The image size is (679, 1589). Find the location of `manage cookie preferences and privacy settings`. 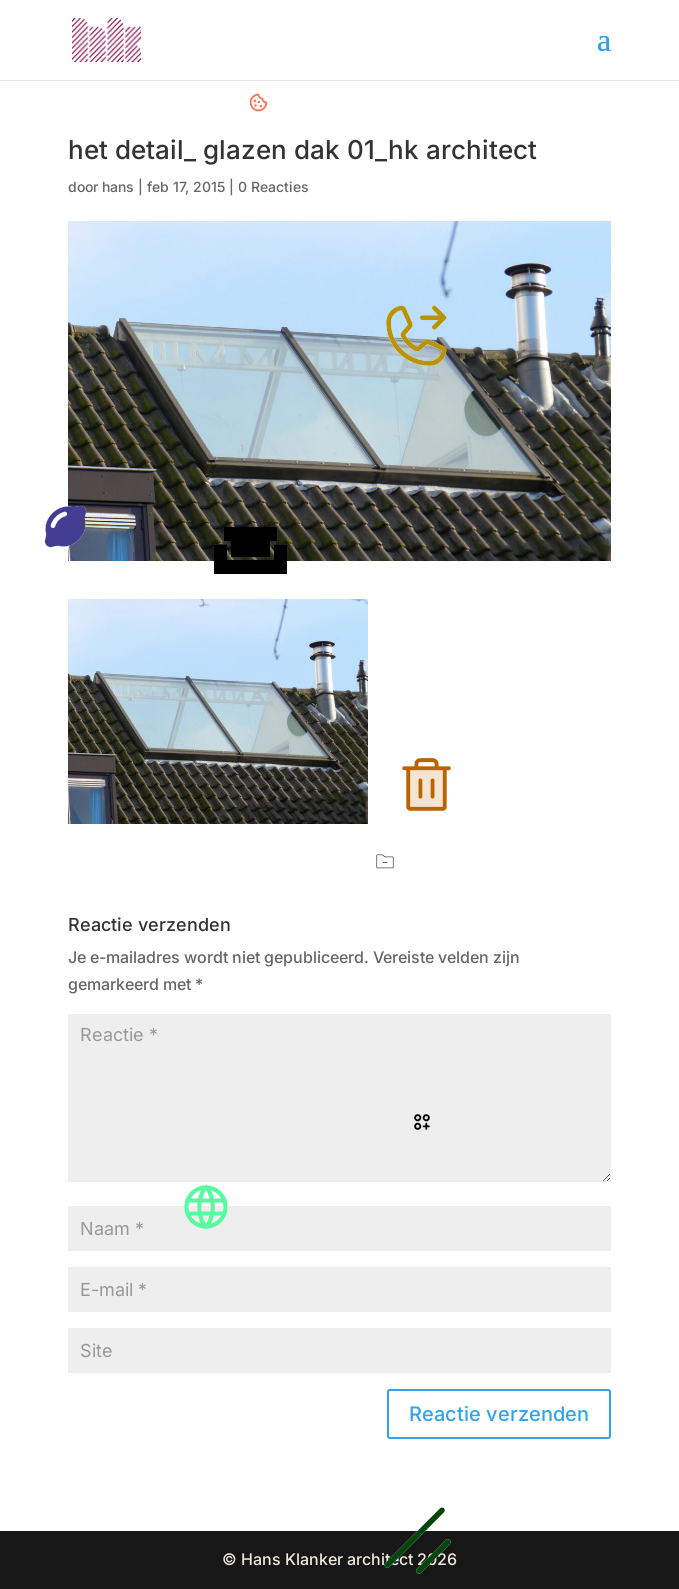

manage cookie preferences and privacy settings is located at coordinates (258, 102).